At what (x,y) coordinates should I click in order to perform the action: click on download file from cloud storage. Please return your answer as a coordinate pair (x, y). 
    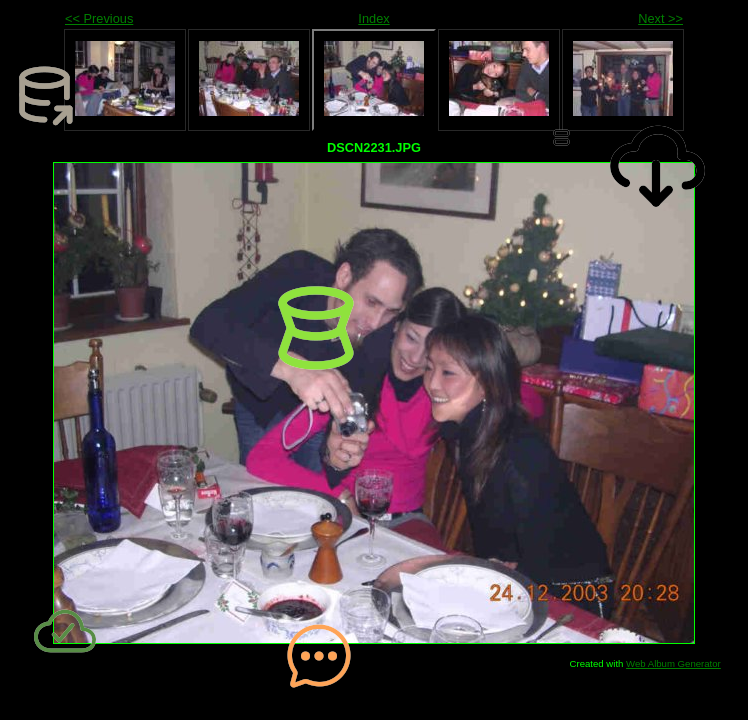
    Looking at the image, I should click on (656, 160).